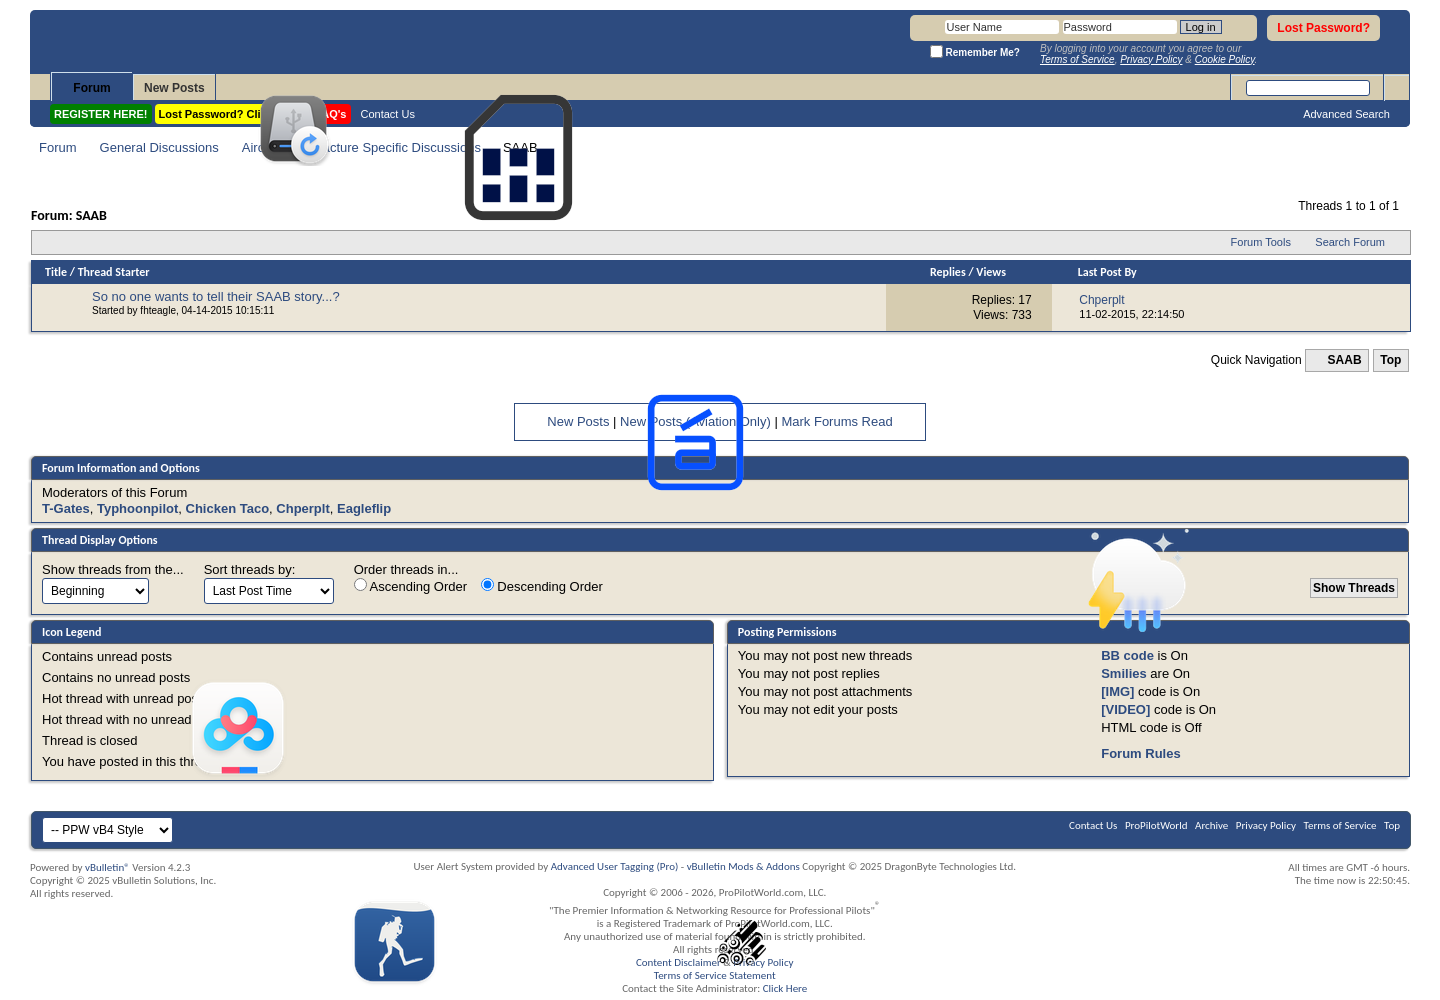  I want to click on open character map to insert special symbols, so click(695, 442).